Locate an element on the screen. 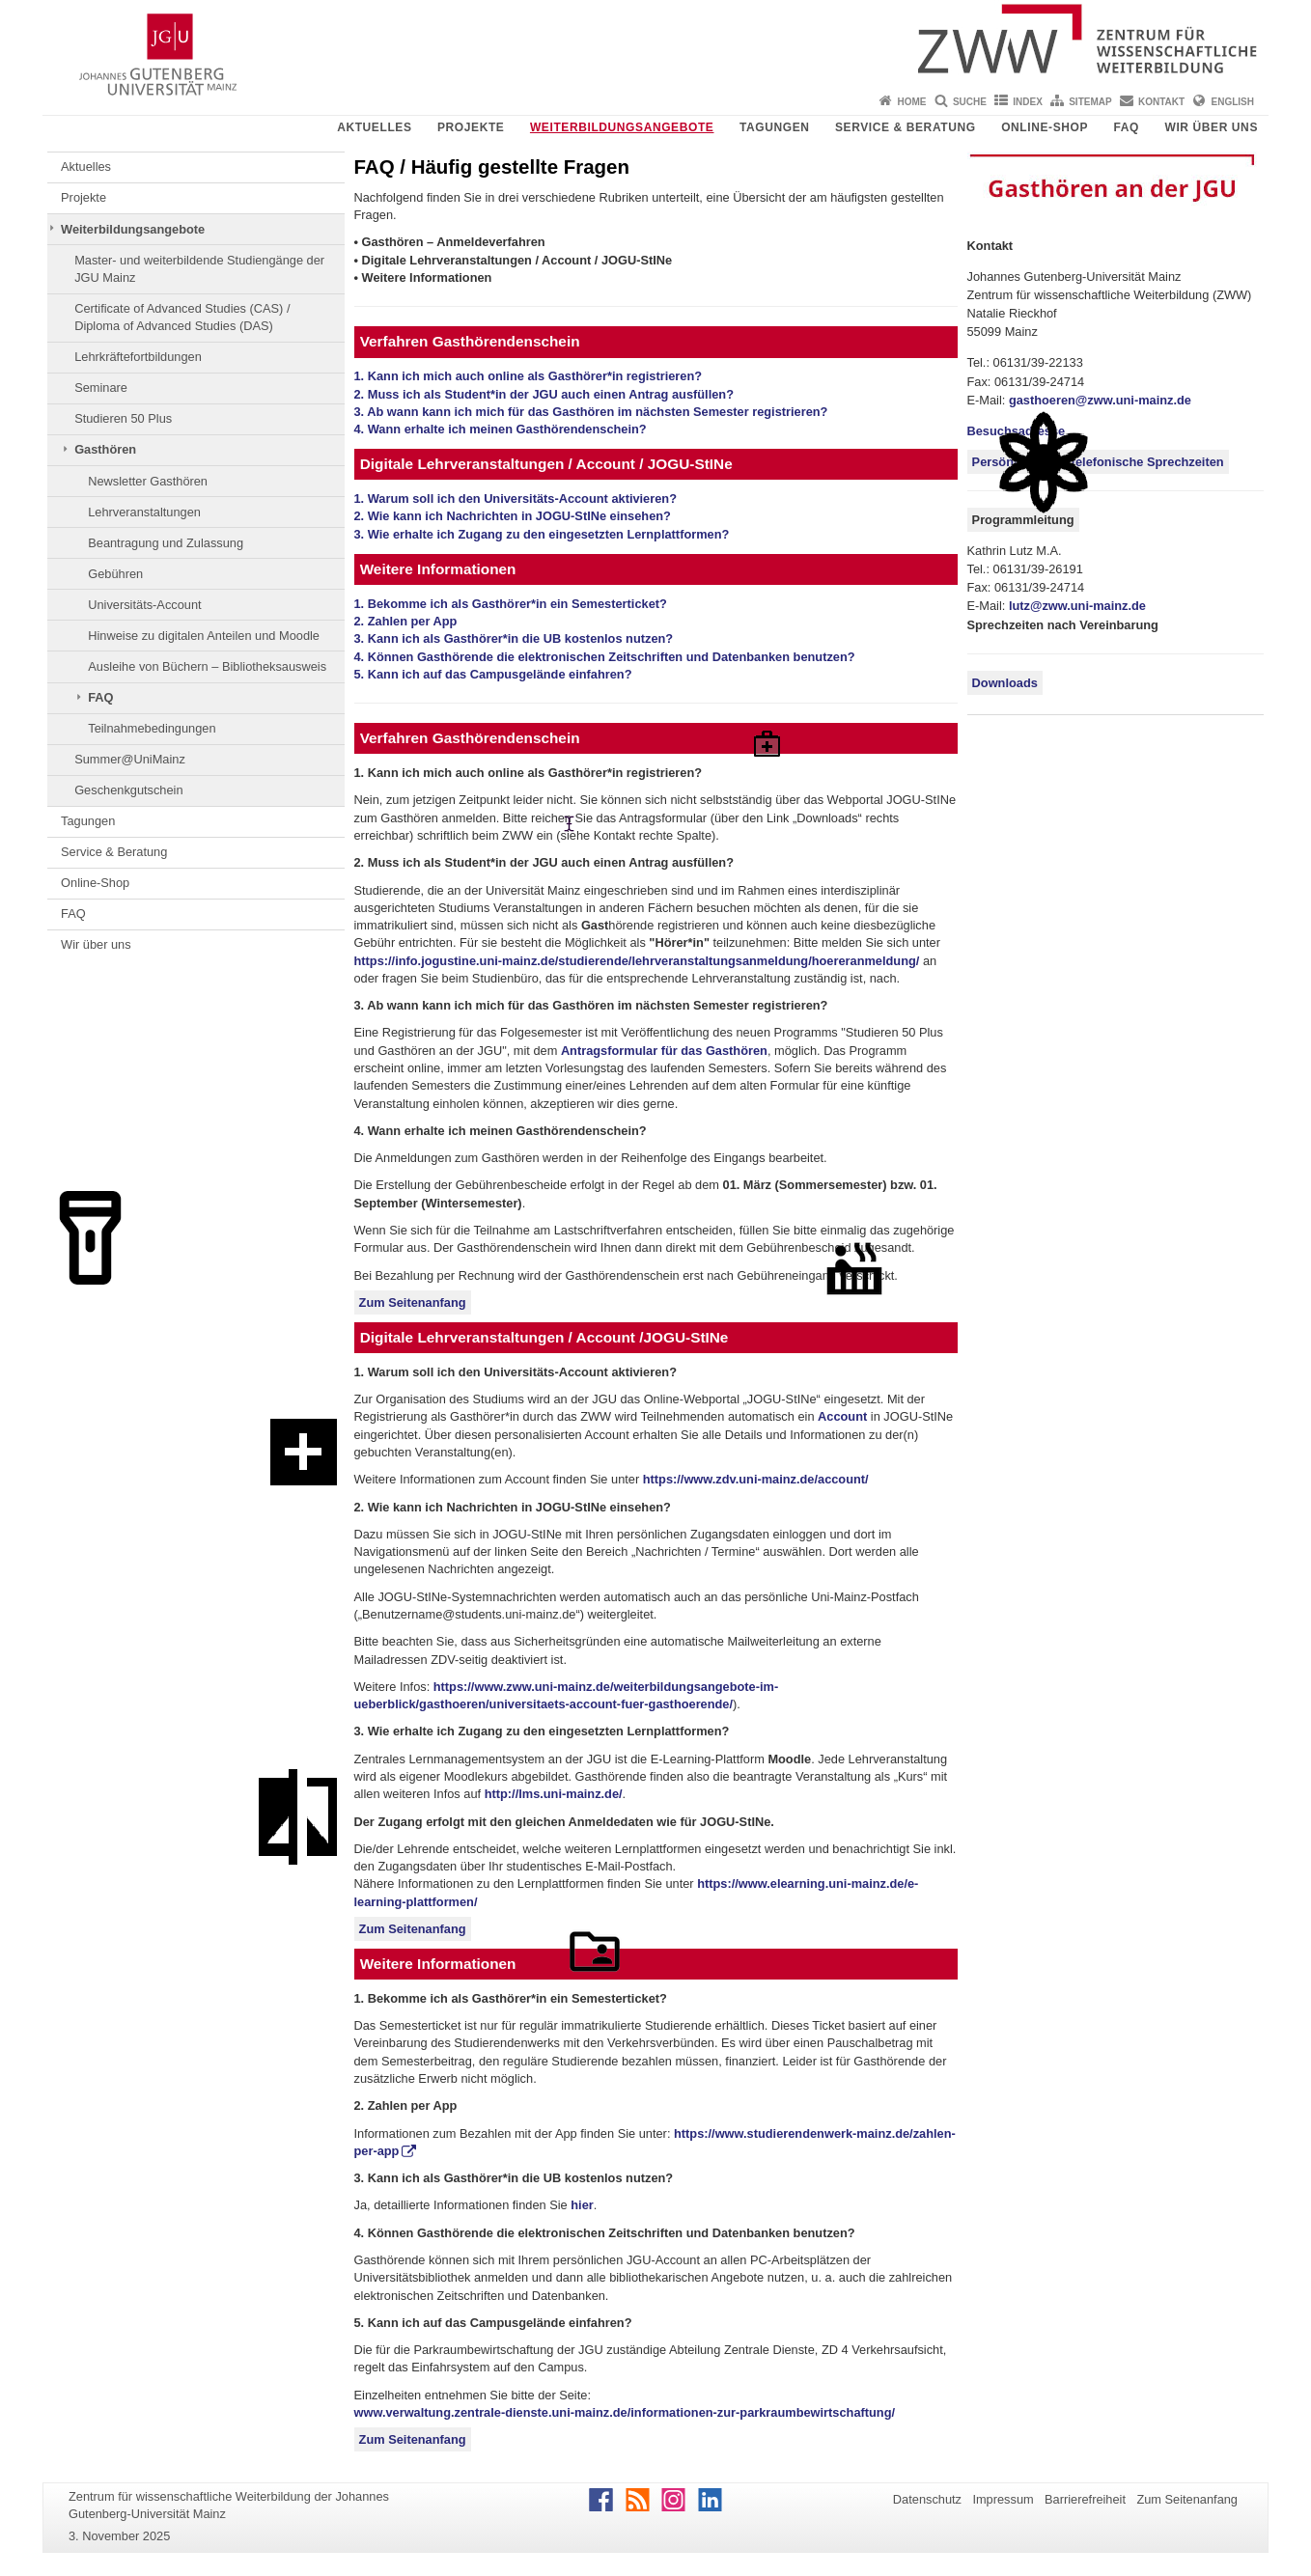 Image resolution: width=1311 pixels, height=2576 pixels. compare two images side by side is located at coordinates (297, 1816).